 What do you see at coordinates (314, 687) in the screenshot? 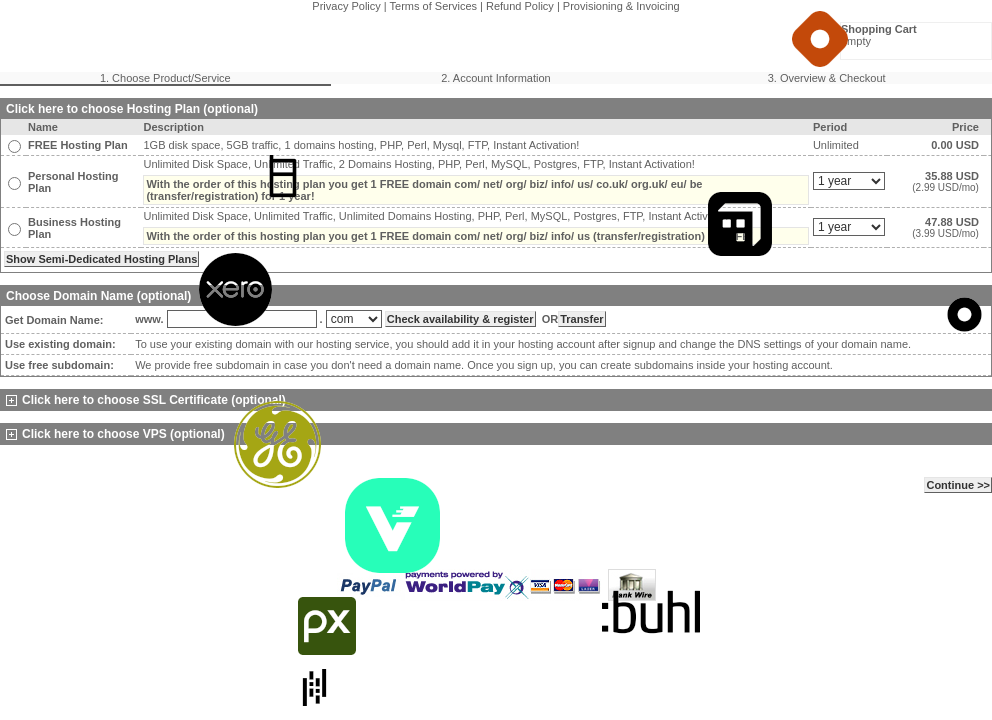
I see `pandas Python data analysis library logo` at bounding box center [314, 687].